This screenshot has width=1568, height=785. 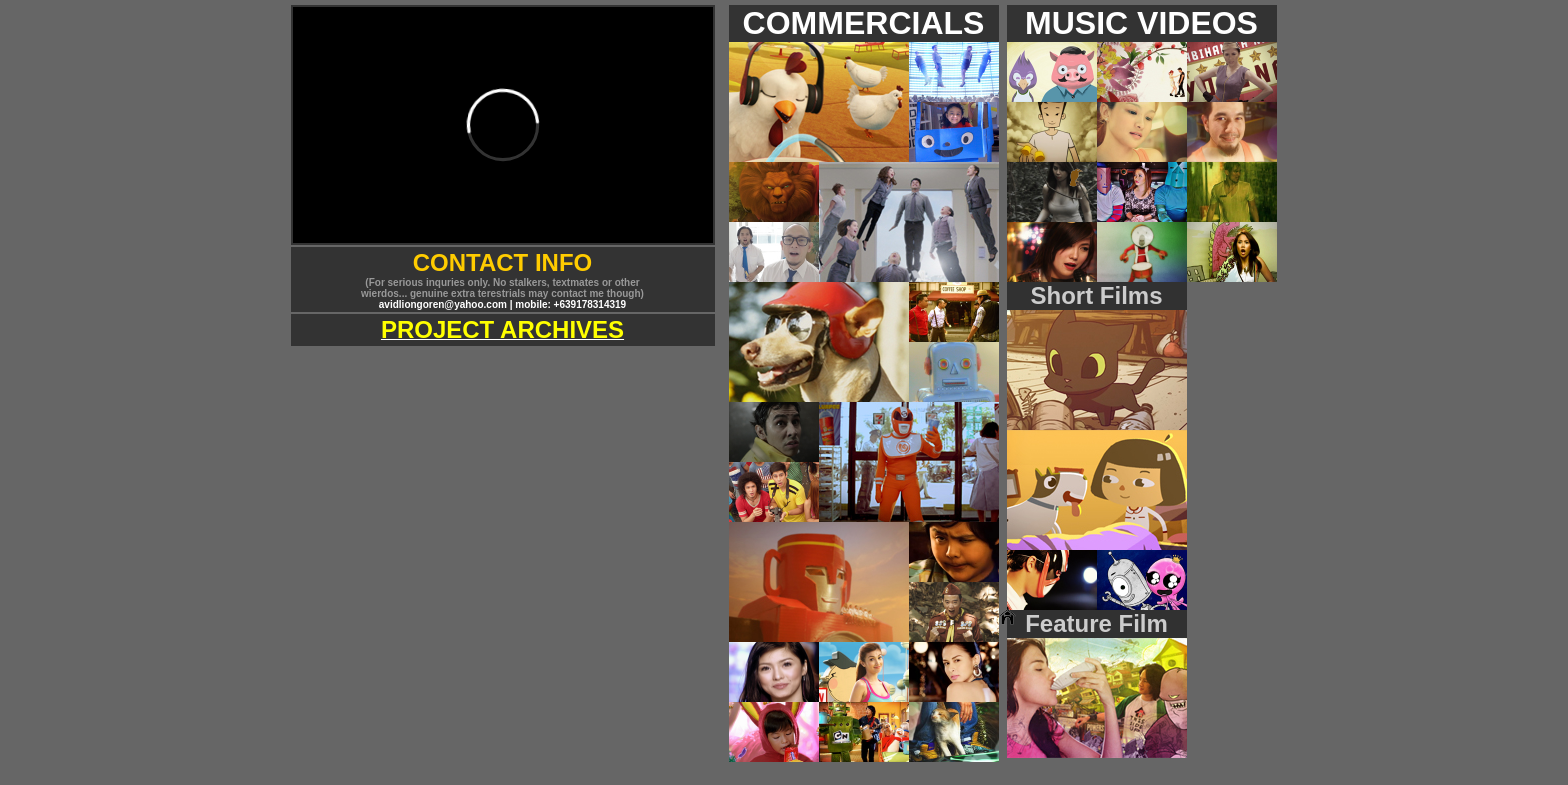 I want to click on raven or crow icon for a messaging or mail feature, so click(x=1074, y=177).